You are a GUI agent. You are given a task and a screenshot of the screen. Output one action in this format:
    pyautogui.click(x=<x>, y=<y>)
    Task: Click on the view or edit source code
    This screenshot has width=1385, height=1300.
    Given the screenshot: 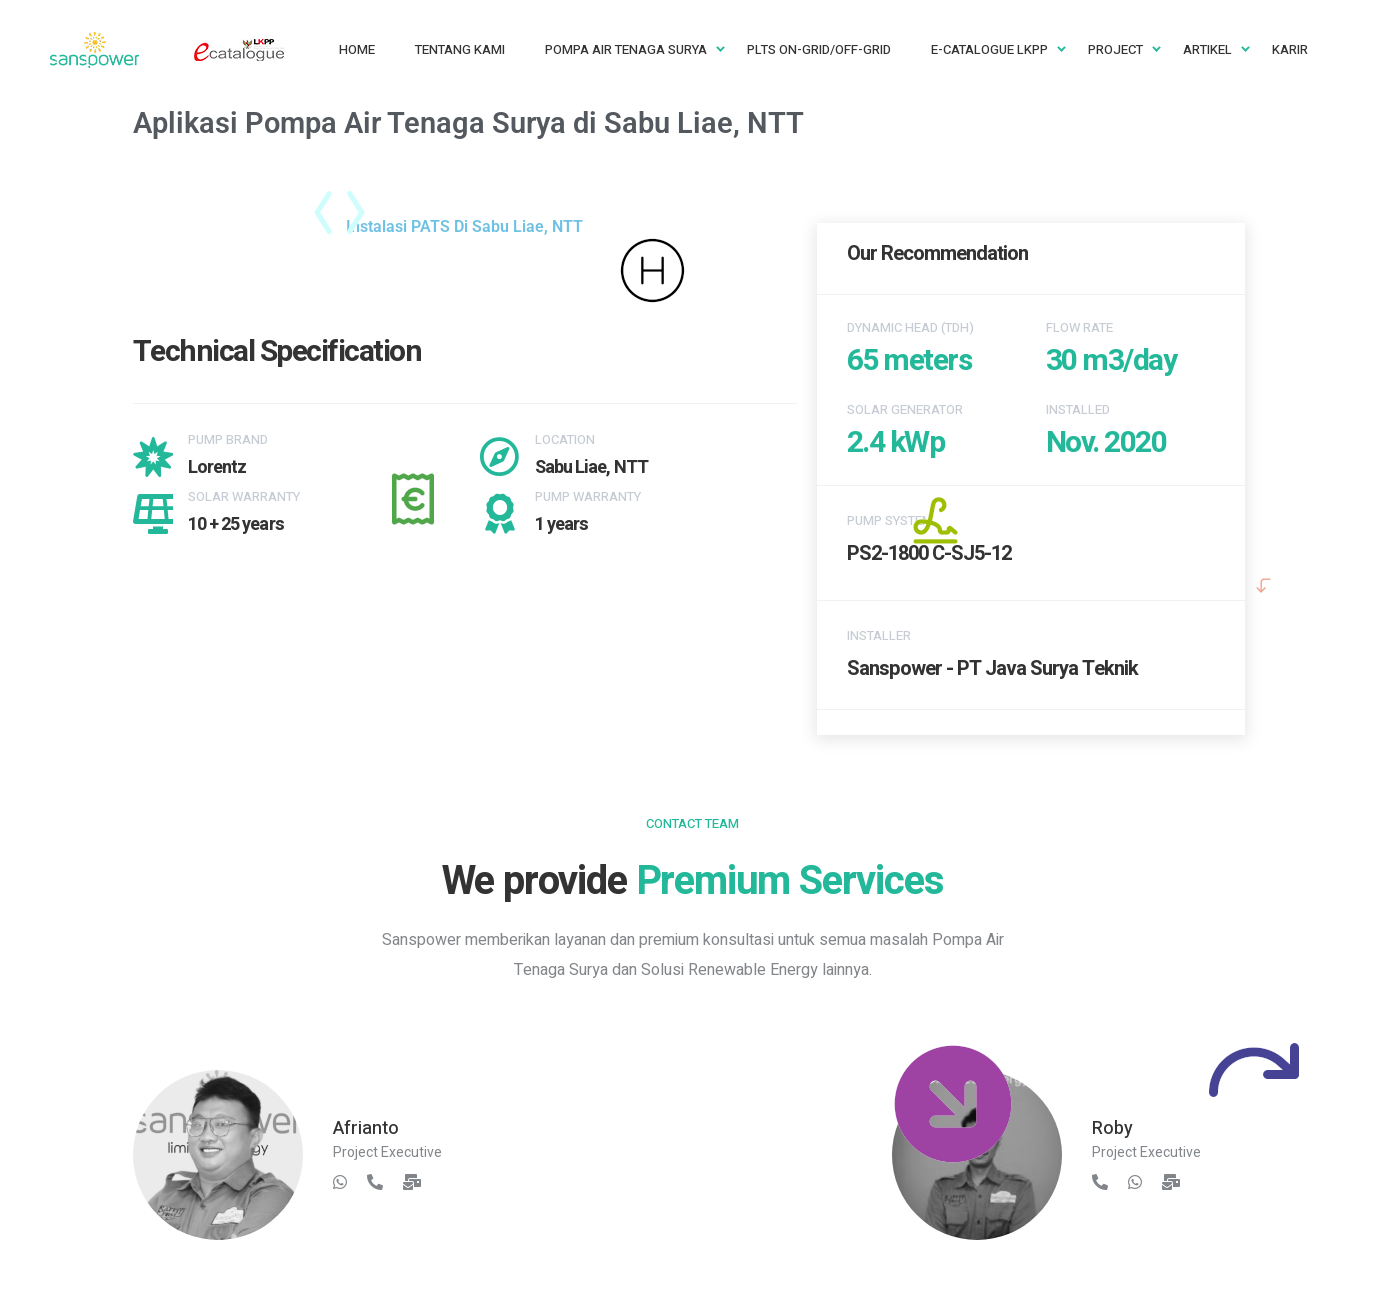 What is the action you would take?
    pyautogui.click(x=339, y=212)
    